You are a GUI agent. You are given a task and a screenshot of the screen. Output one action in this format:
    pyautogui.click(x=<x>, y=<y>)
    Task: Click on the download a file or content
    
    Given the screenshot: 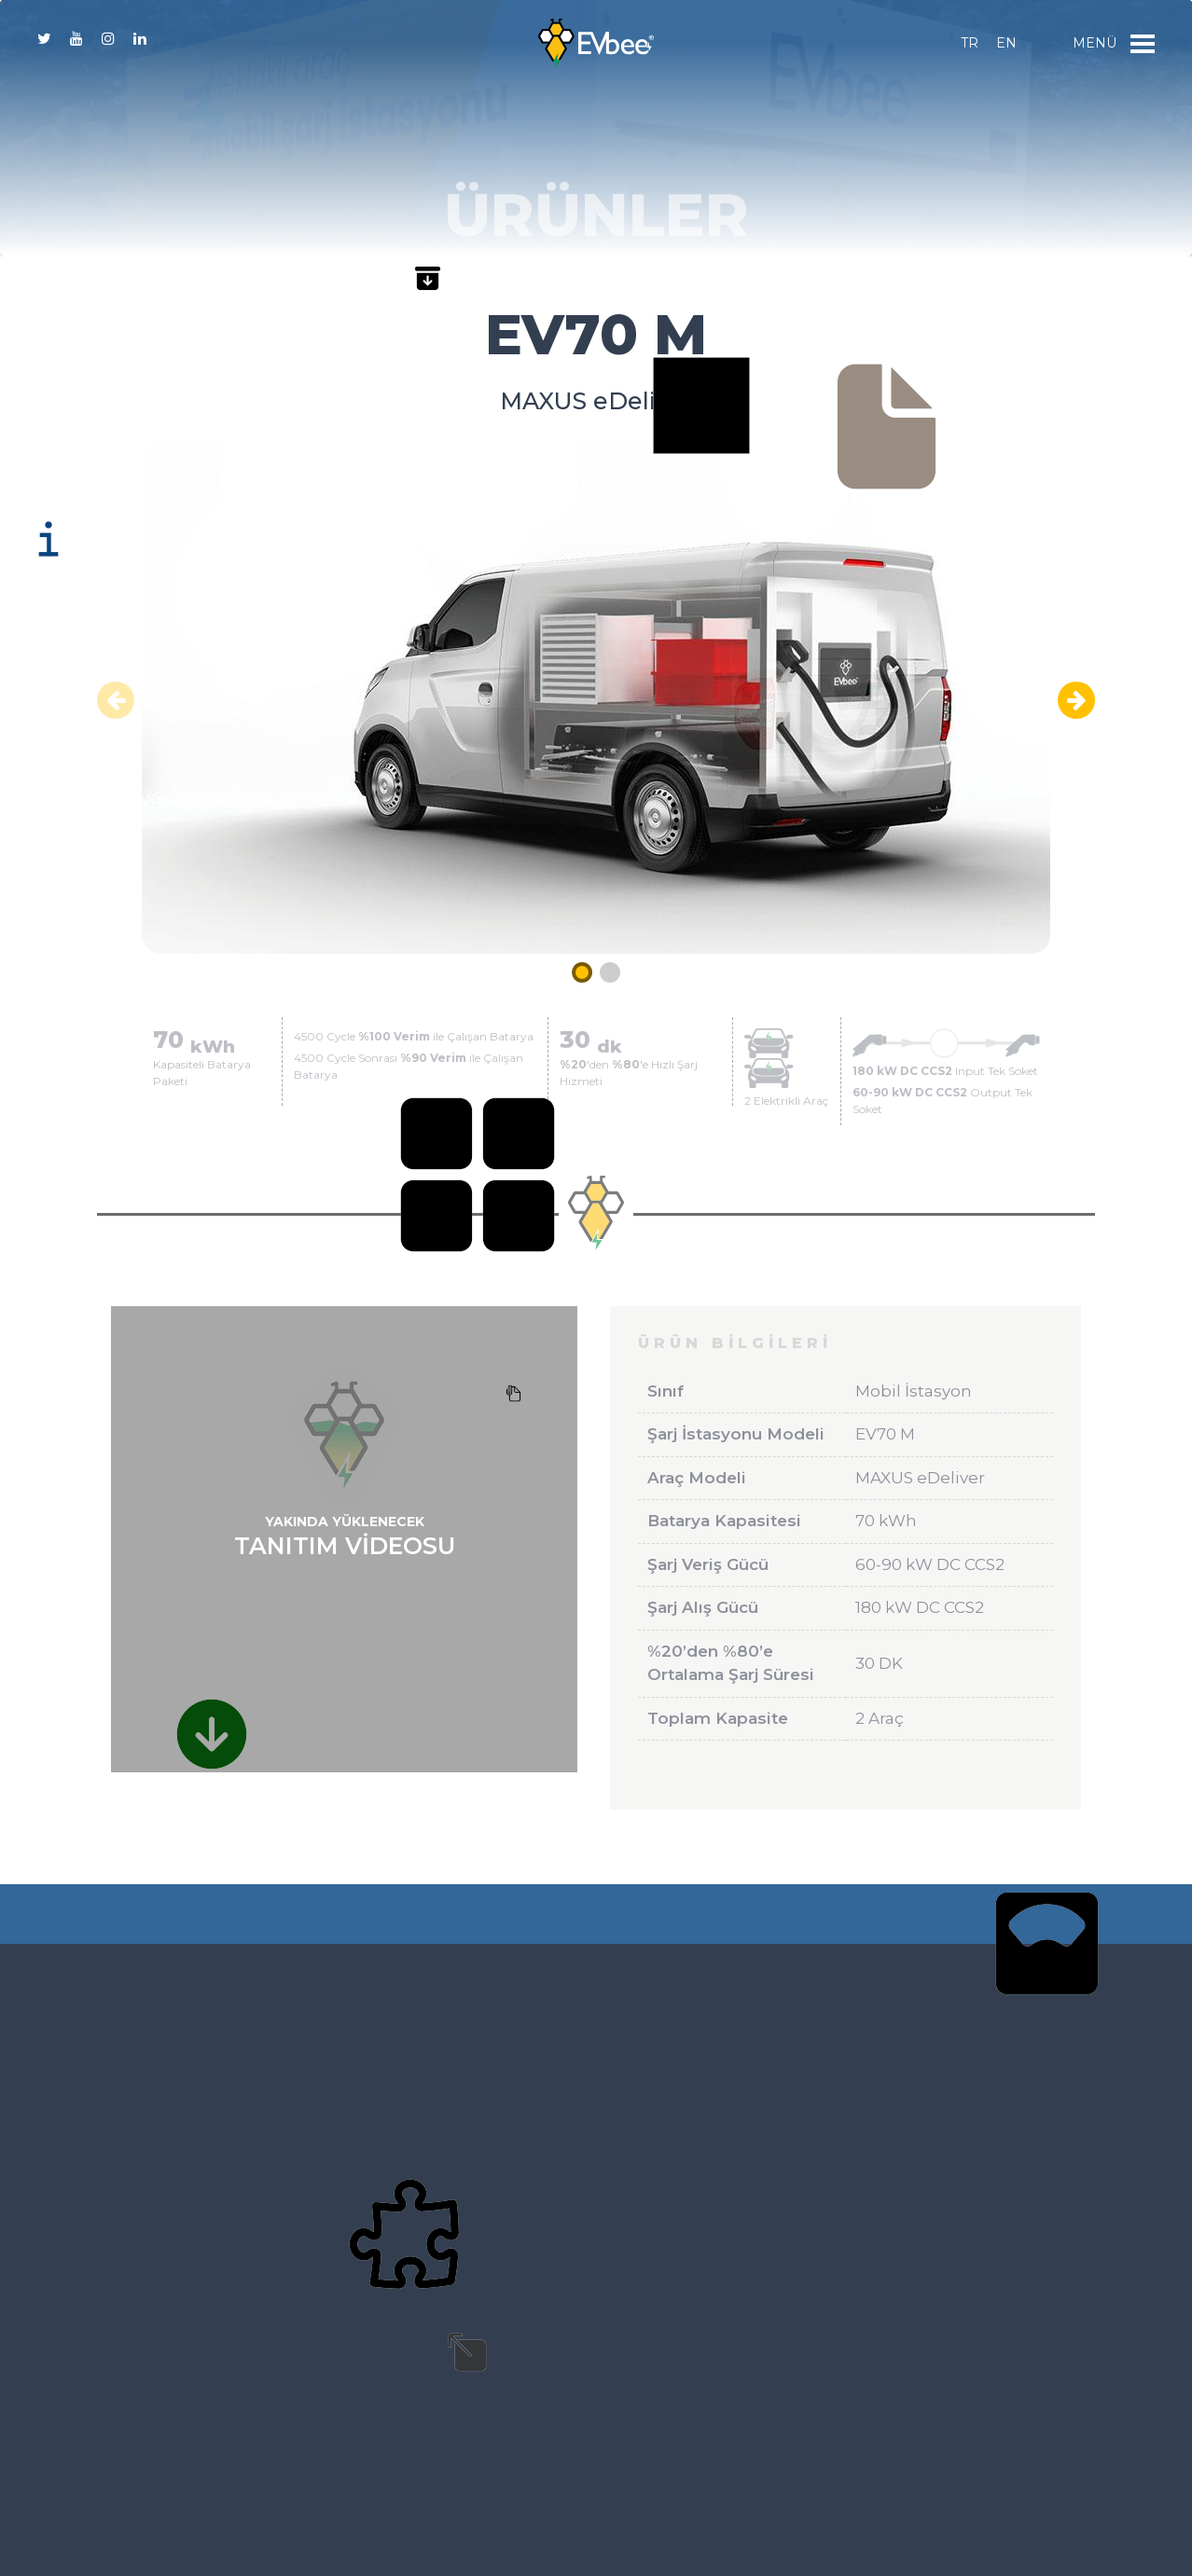 What is the action you would take?
    pyautogui.click(x=212, y=1734)
    